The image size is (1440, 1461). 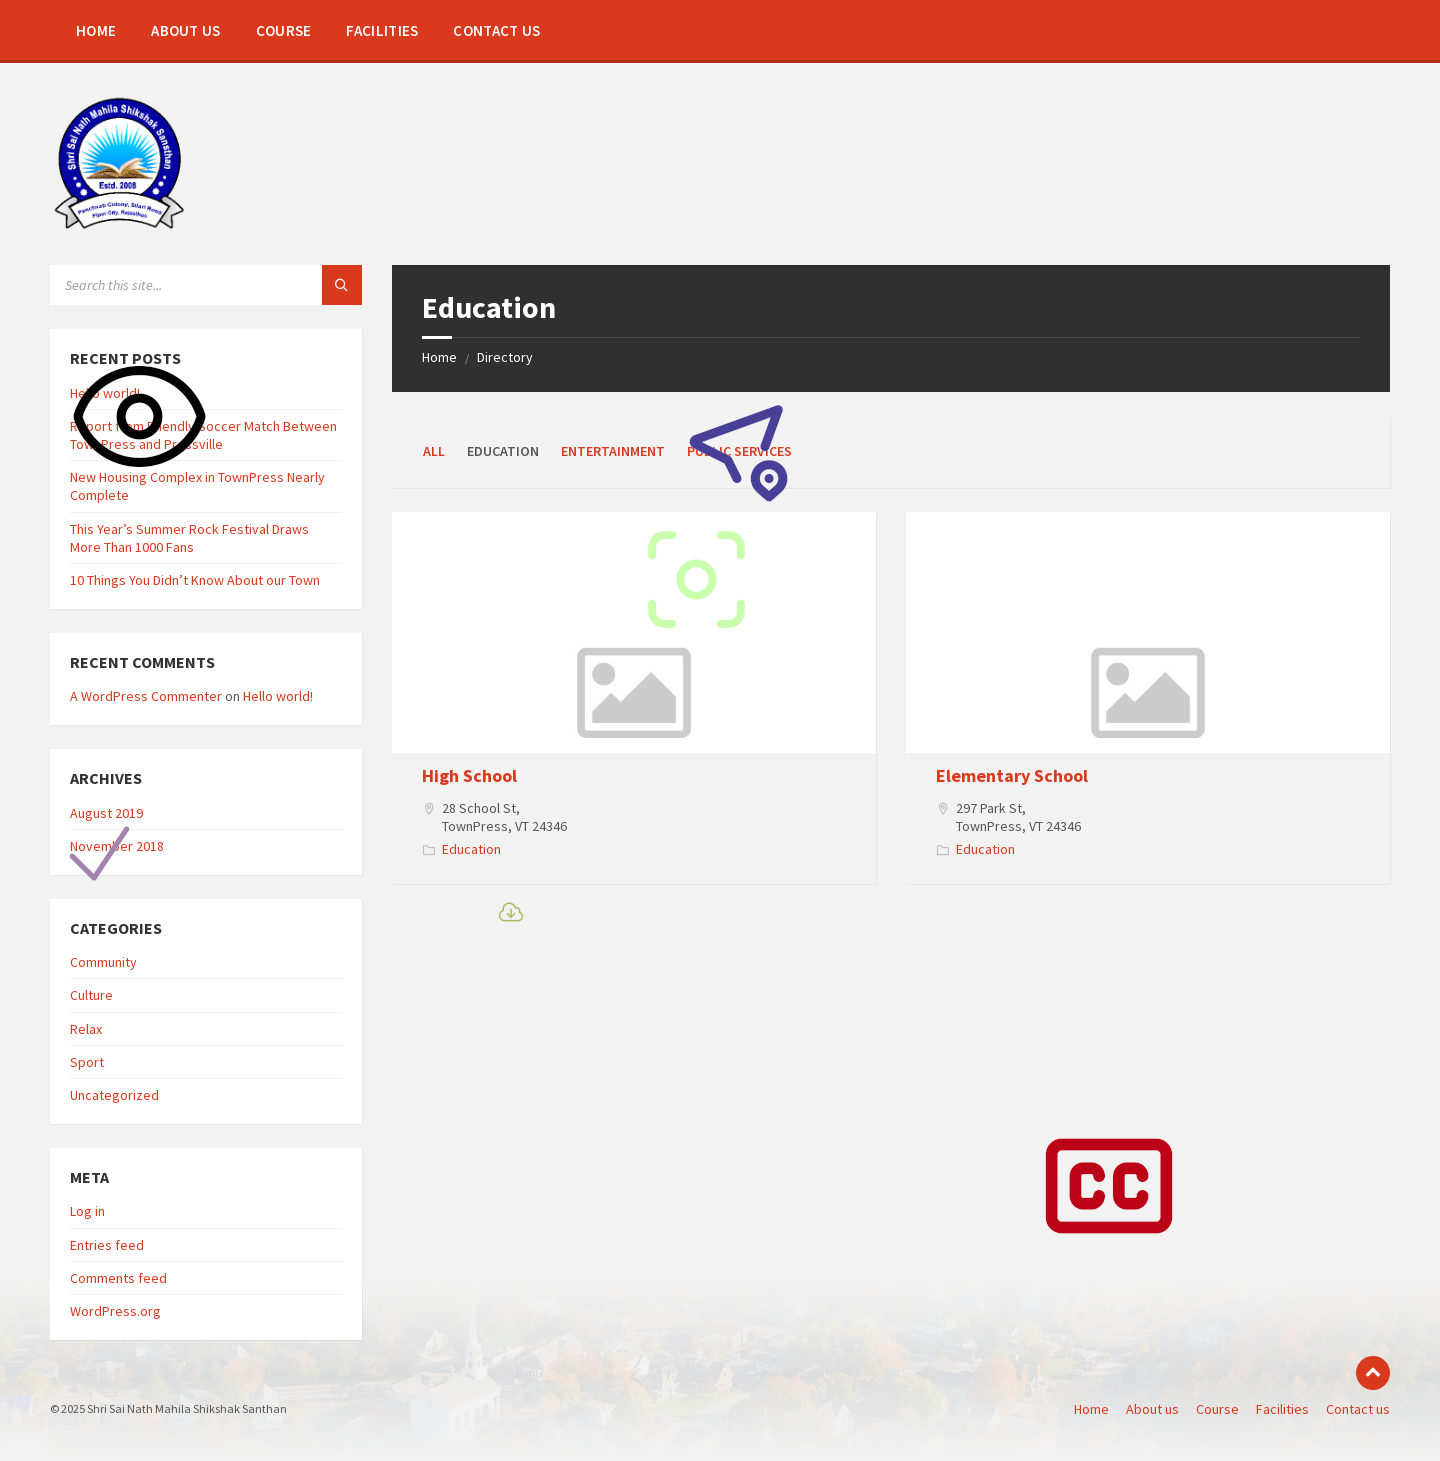 What do you see at coordinates (511, 912) in the screenshot?
I see `download from cloud storage` at bounding box center [511, 912].